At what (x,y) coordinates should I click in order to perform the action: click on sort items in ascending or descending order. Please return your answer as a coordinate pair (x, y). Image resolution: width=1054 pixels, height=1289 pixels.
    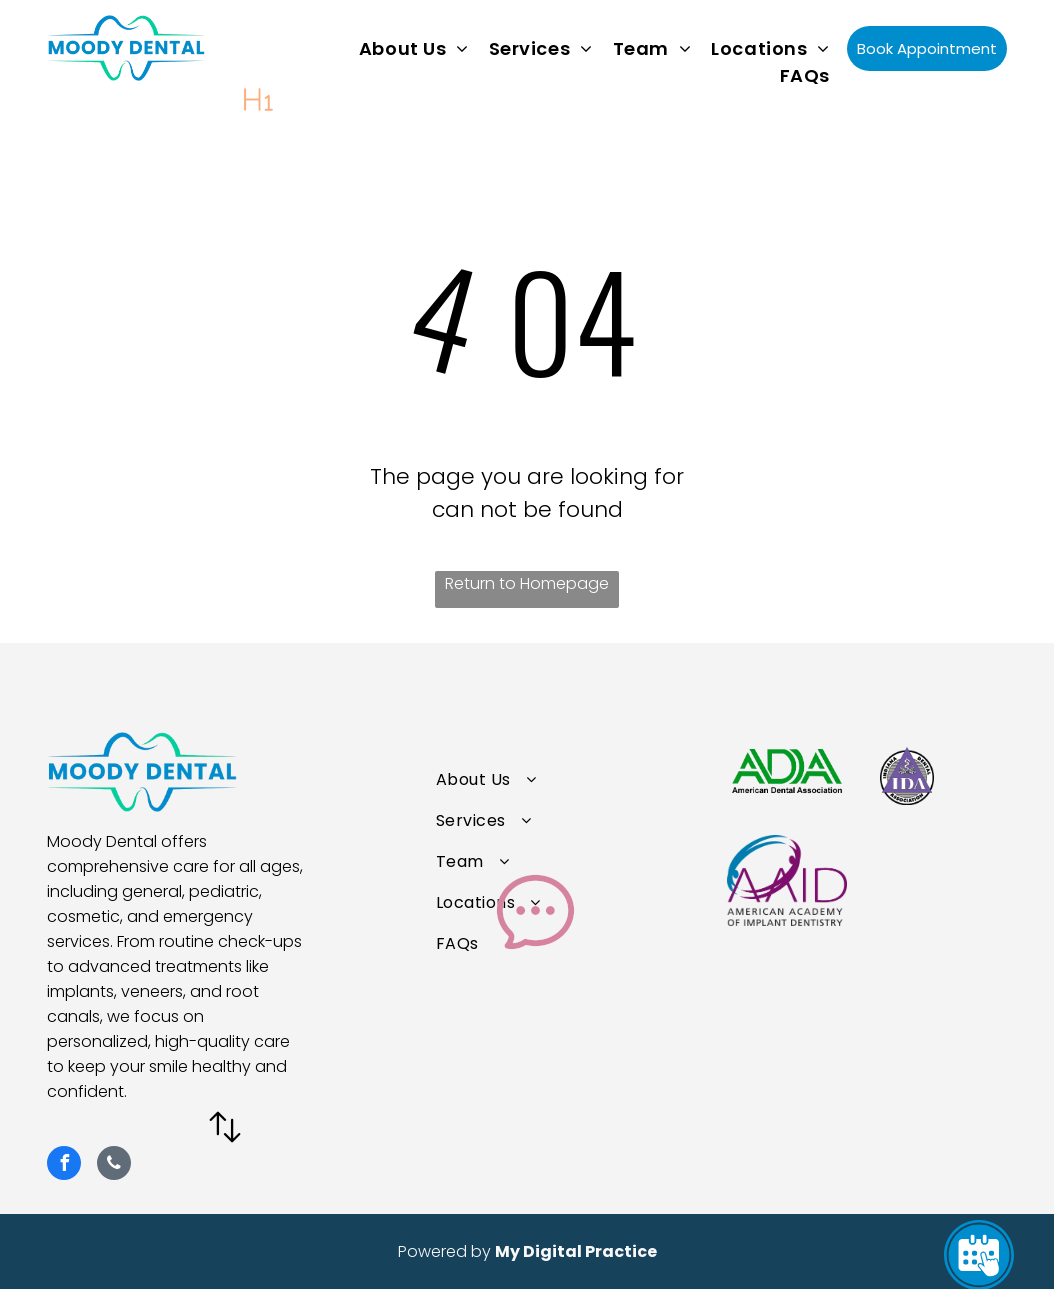
    Looking at the image, I should click on (225, 1127).